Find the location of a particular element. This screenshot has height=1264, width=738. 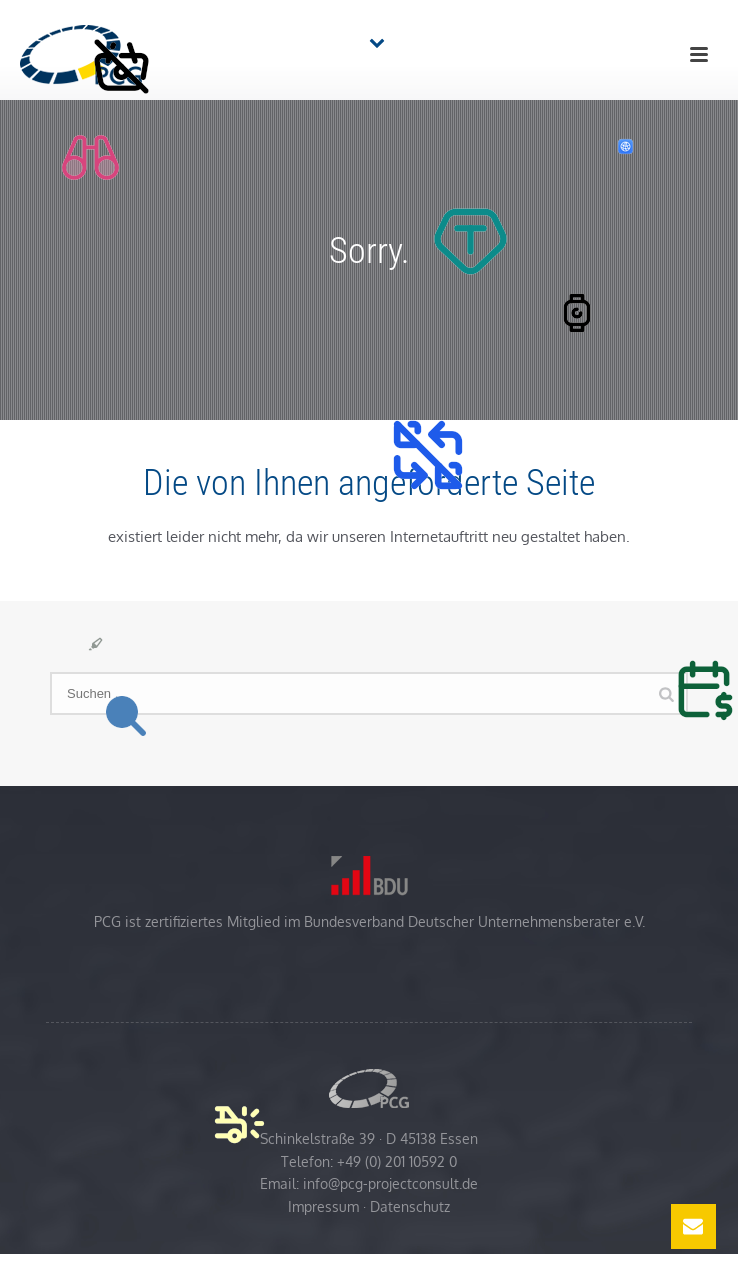

view payment schedule or billing dates is located at coordinates (704, 689).